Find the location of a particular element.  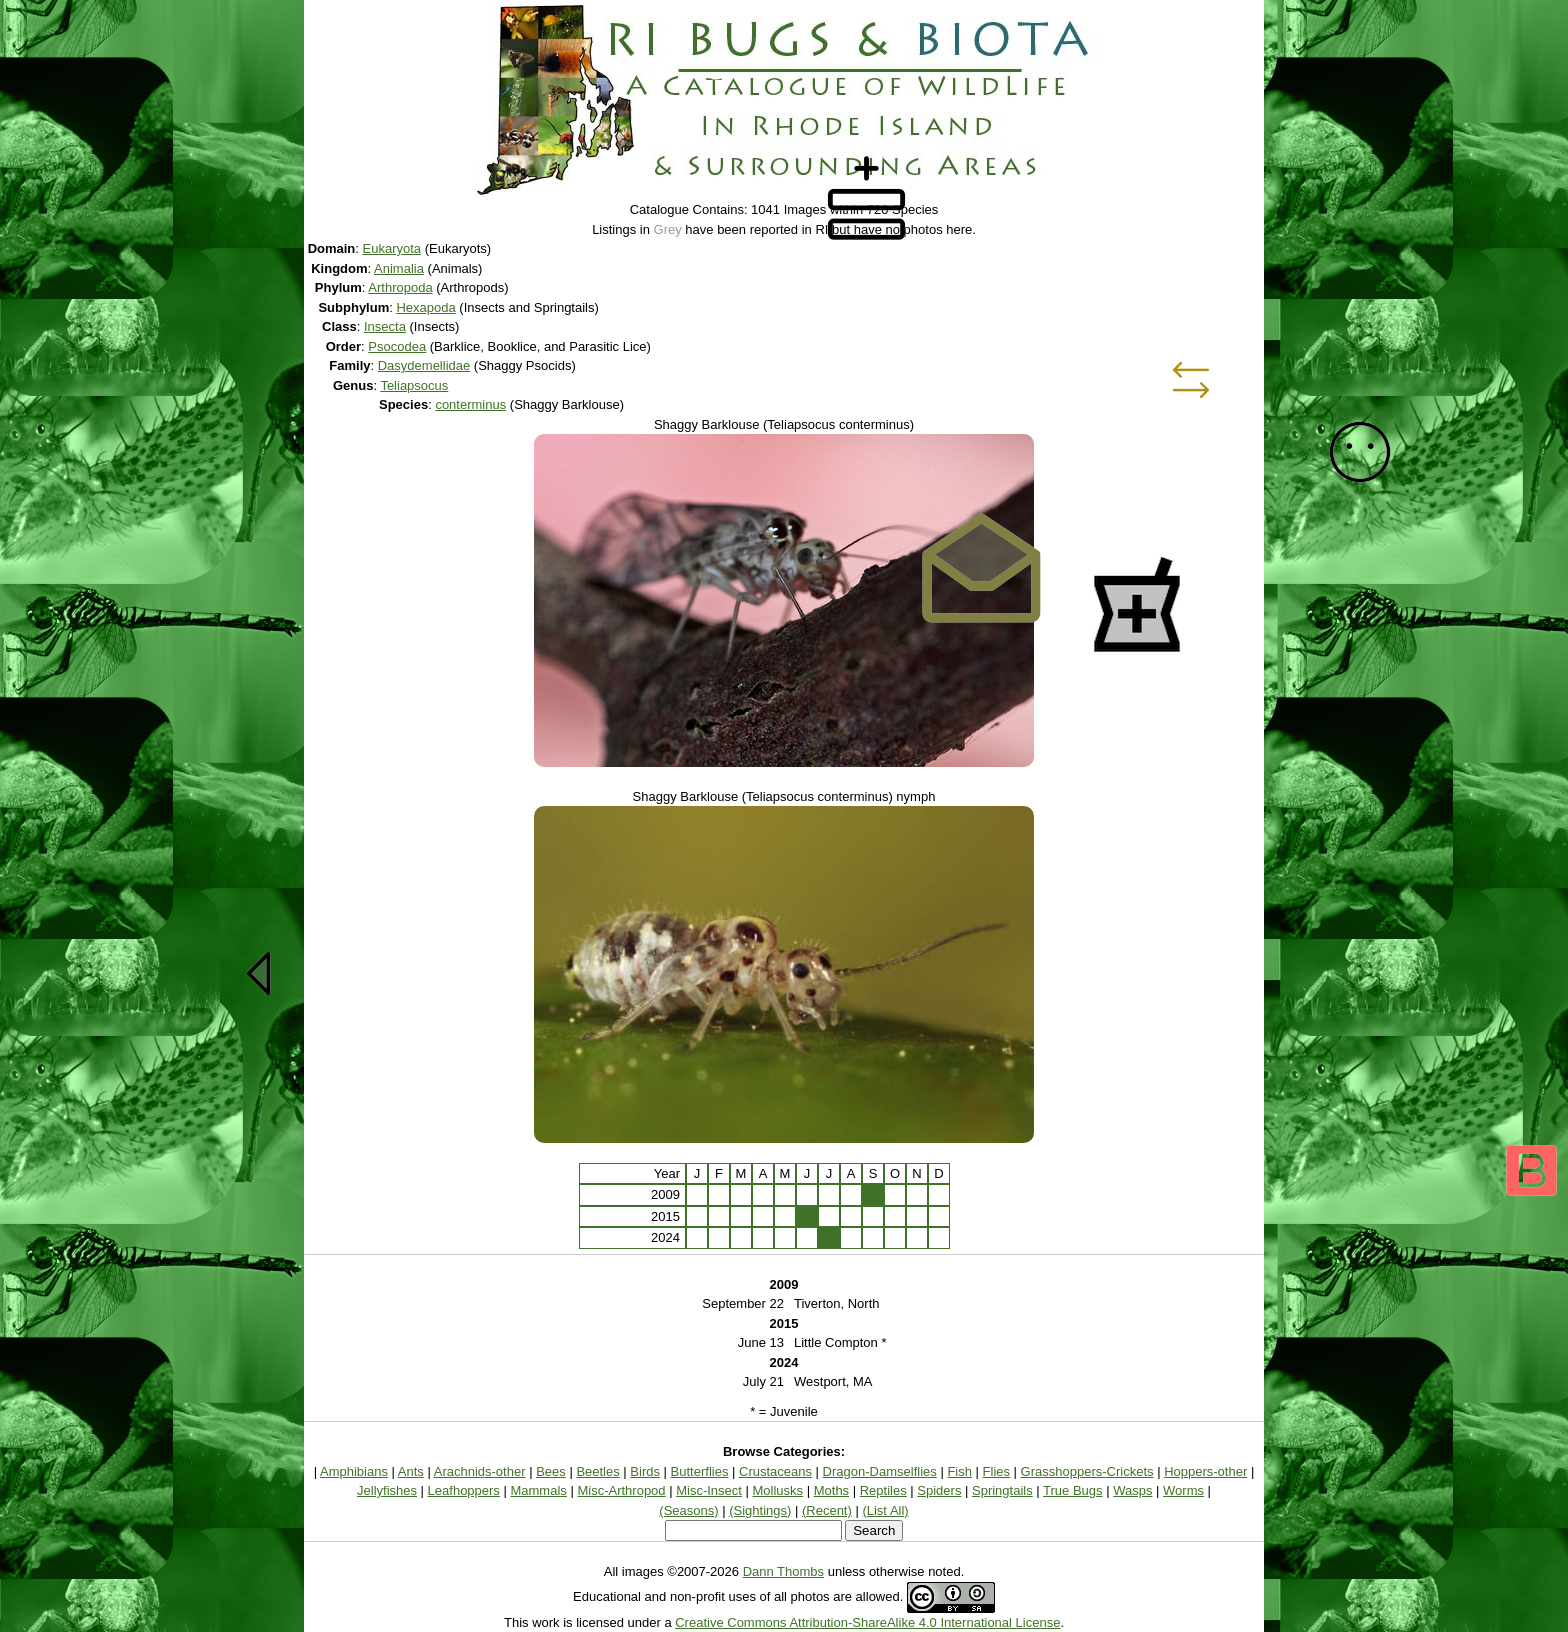

view open or read mail is located at coordinates (981, 572).